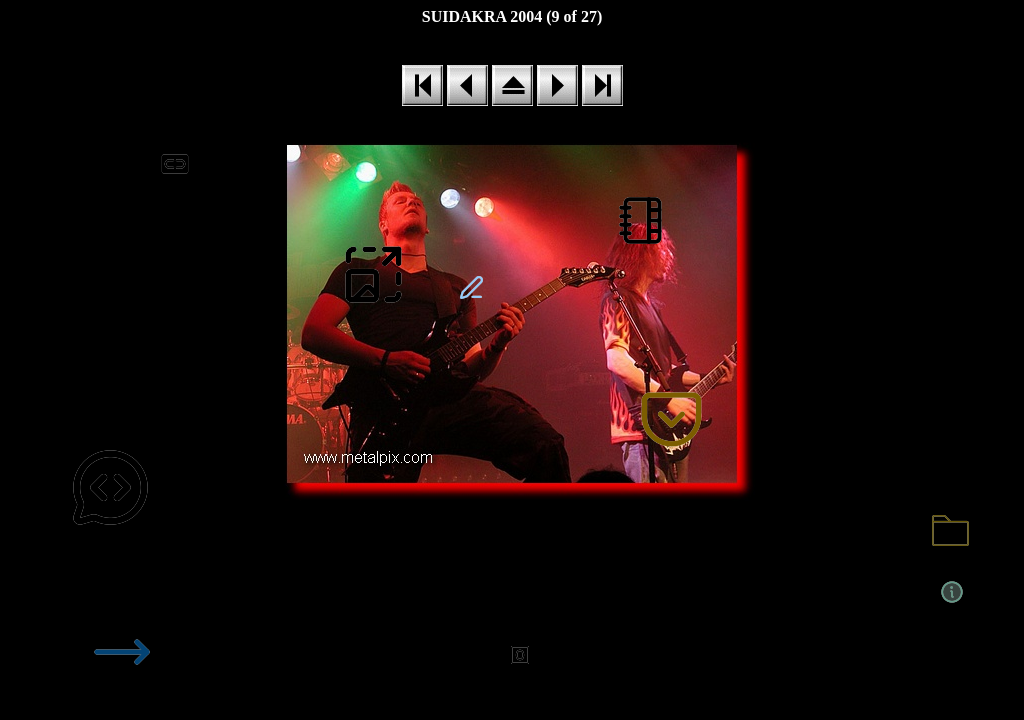  What do you see at coordinates (642, 220) in the screenshot?
I see `open tabbed notebook or journal` at bounding box center [642, 220].